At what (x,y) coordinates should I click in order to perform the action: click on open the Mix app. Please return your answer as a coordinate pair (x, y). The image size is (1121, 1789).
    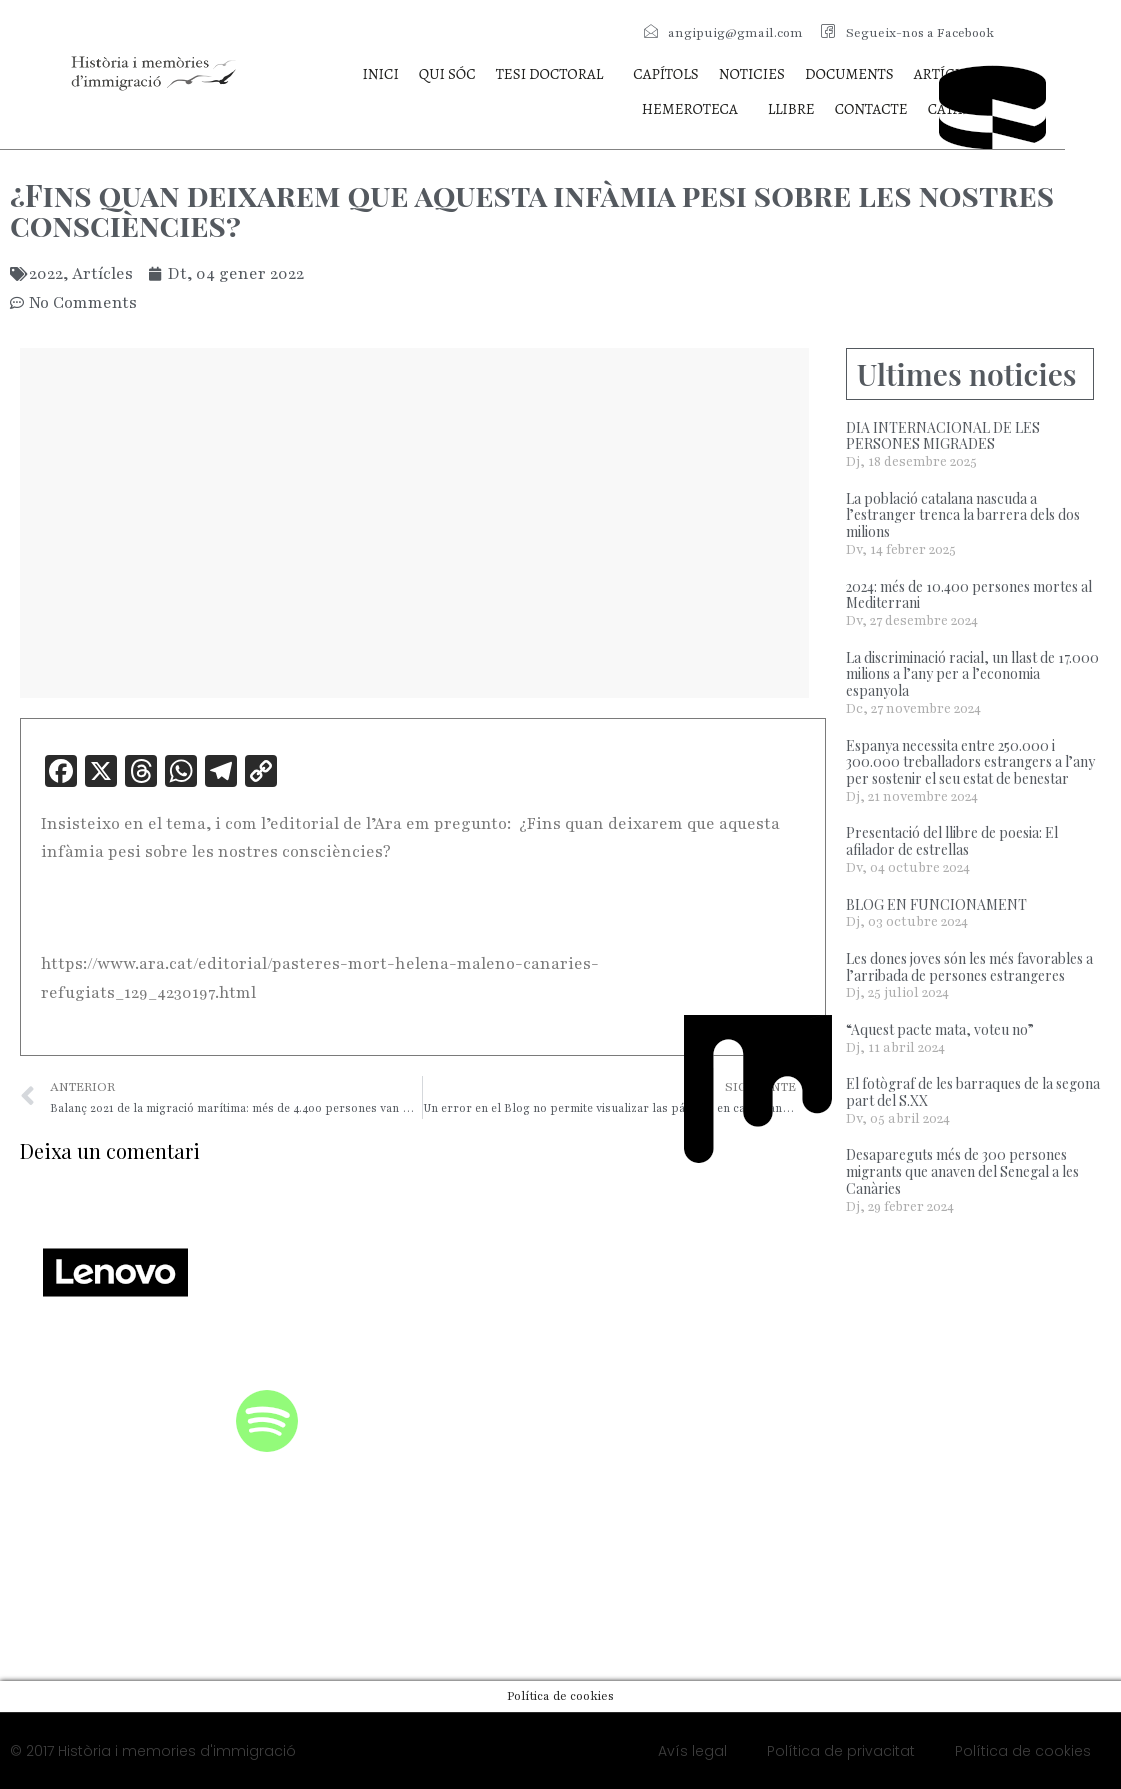
    Looking at the image, I should click on (758, 1089).